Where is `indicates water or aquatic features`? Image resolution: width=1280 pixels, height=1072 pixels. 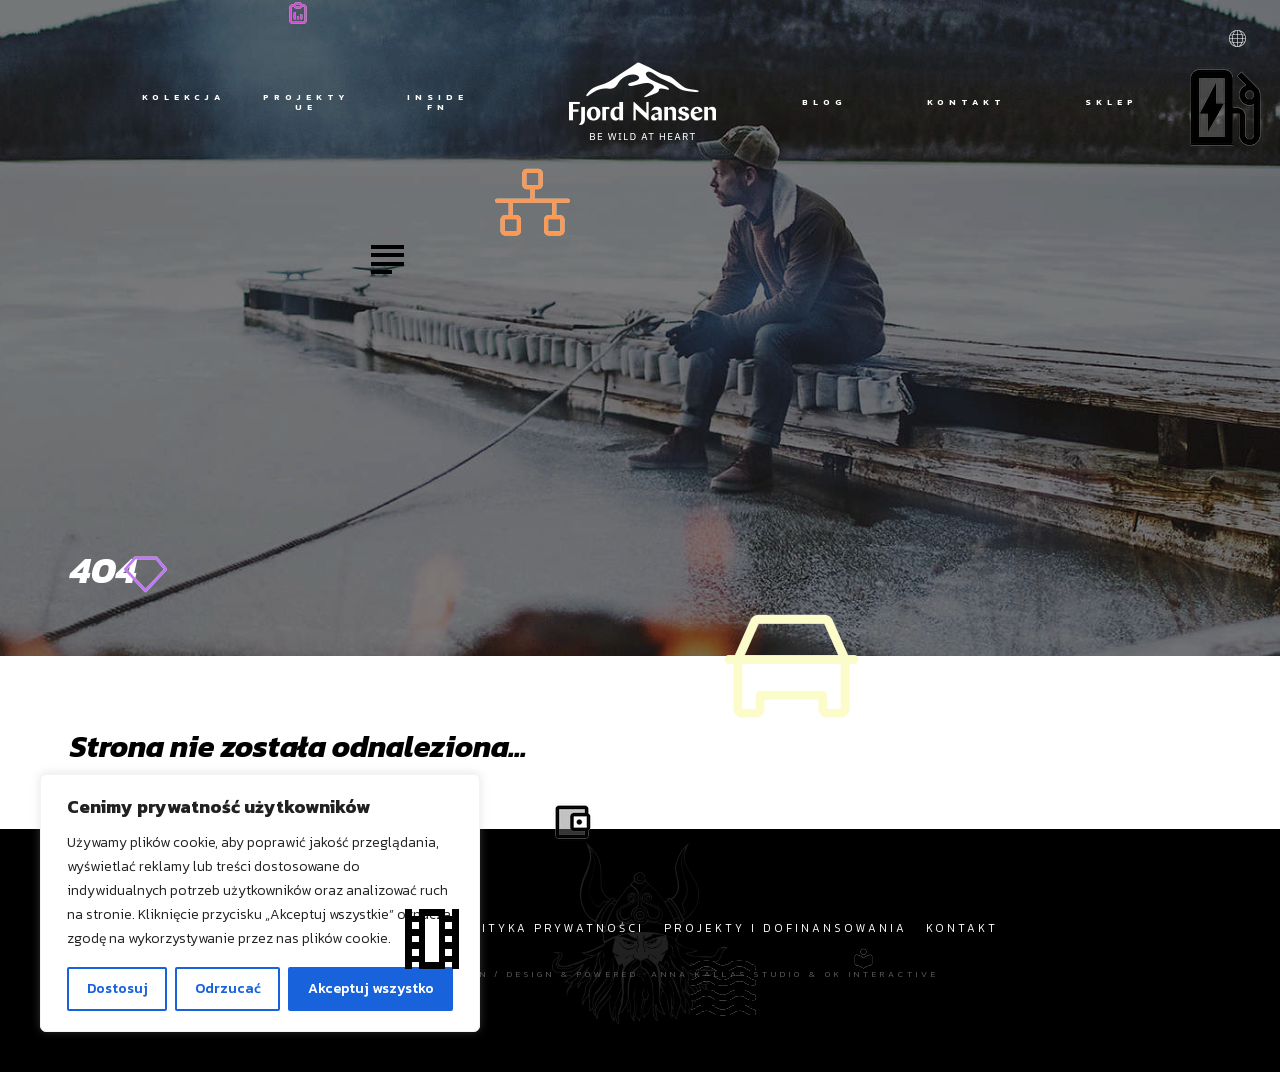 indicates water or aquatic features is located at coordinates (723, 988).